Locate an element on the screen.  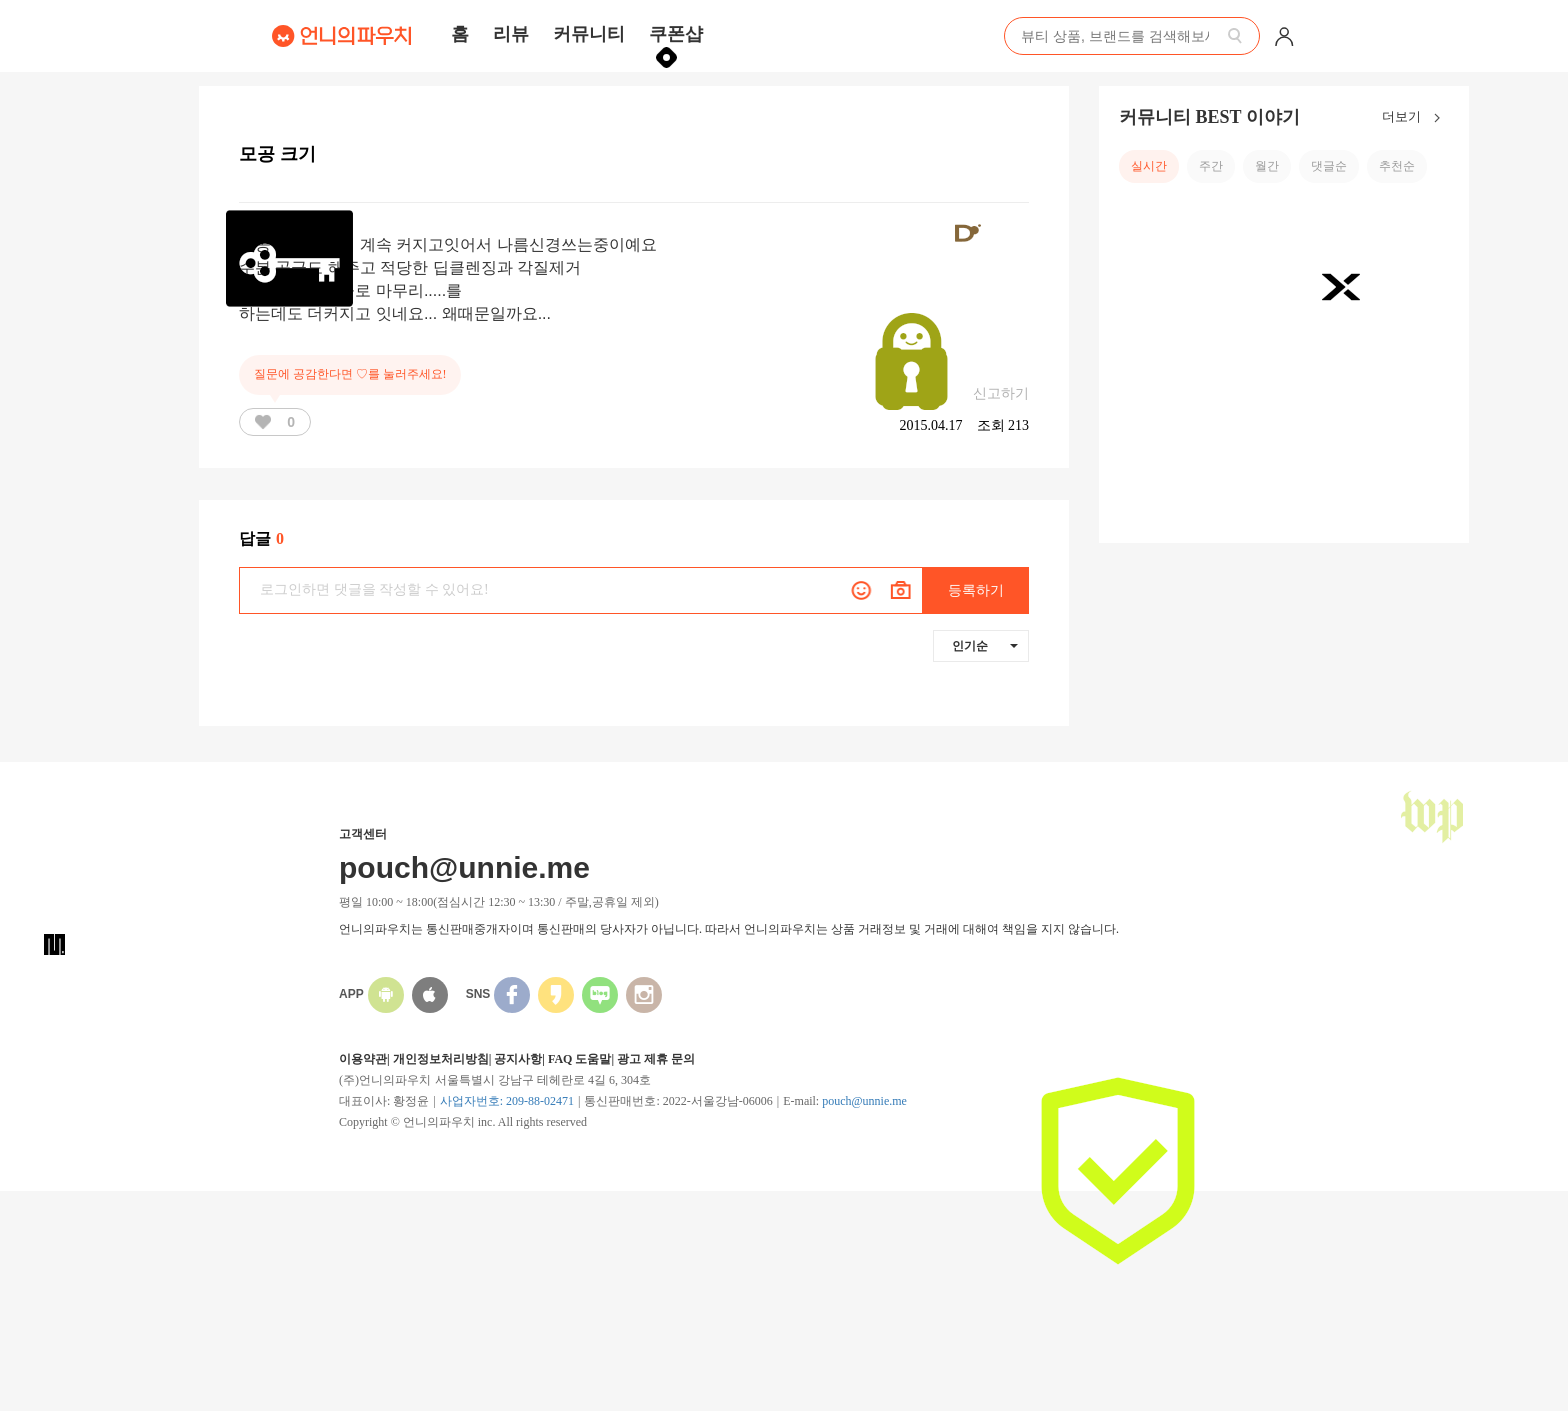
nutanix company logo is located at coordinates (1341, 287).